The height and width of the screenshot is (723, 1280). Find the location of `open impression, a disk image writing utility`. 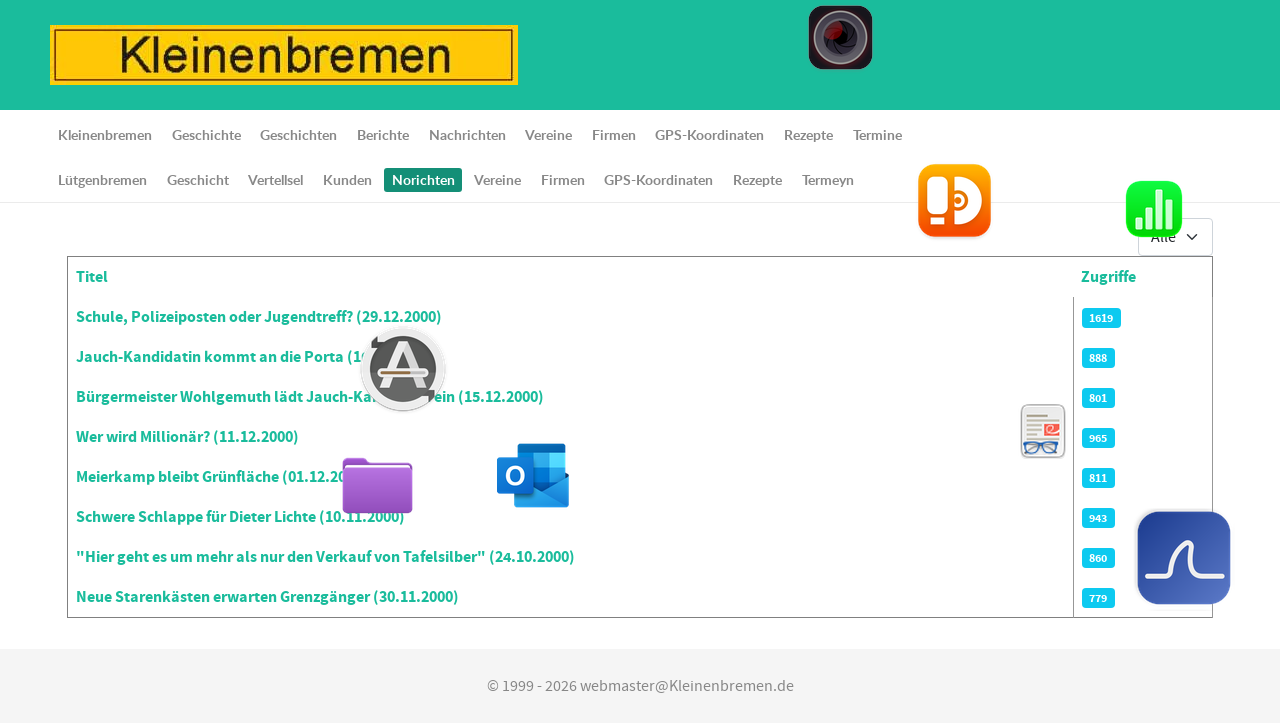

open impression, a disk image writing utility is located at coordinates (954, 200).